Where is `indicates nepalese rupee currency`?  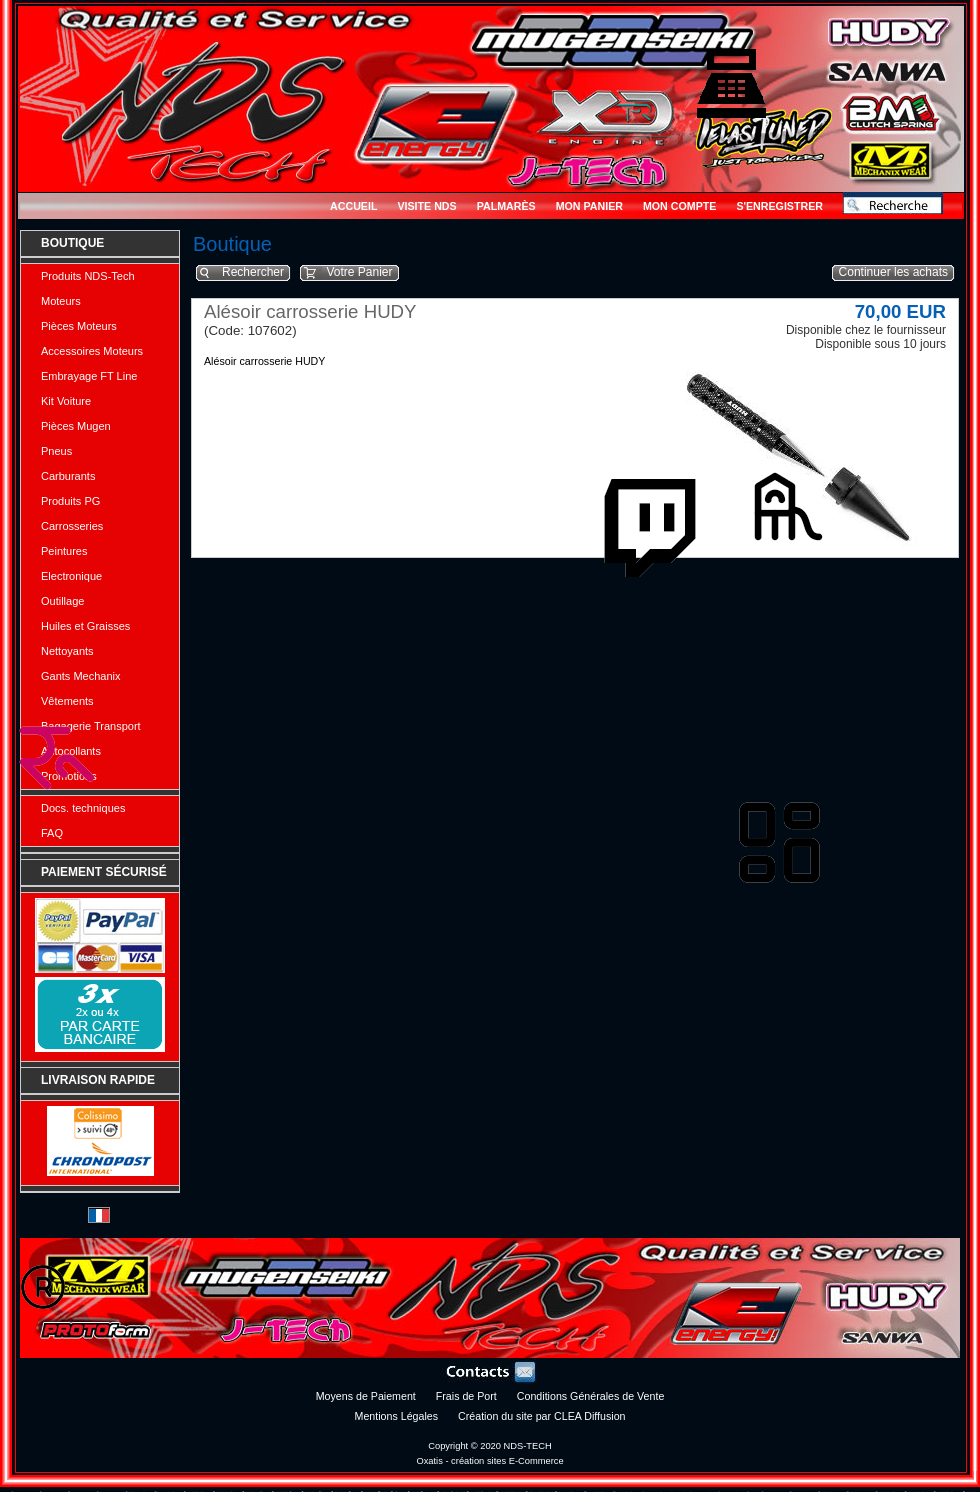 indicates nepalese rupee currency is located at coordinates (55, 758).